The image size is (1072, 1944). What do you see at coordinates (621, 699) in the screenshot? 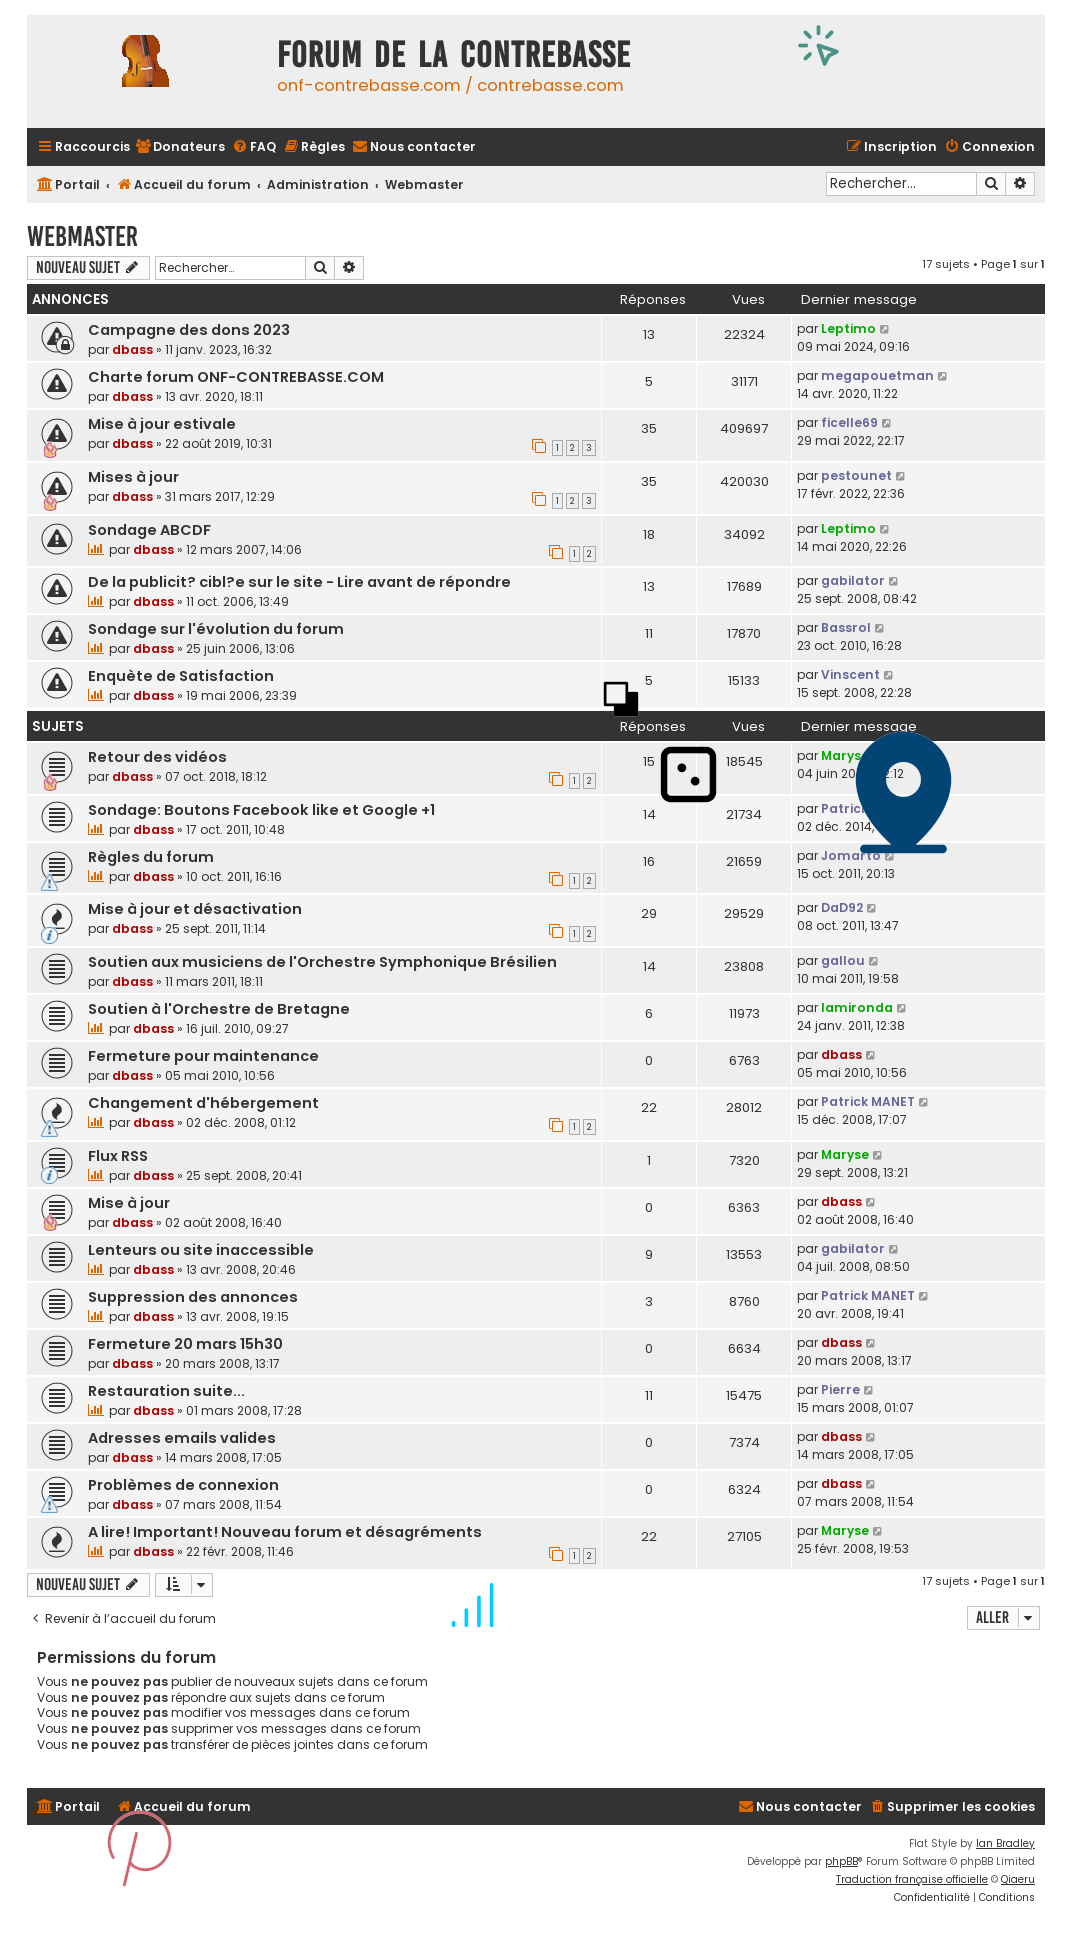
I see `subtract or remove a layer from selection` at bounding box center [621, 699].